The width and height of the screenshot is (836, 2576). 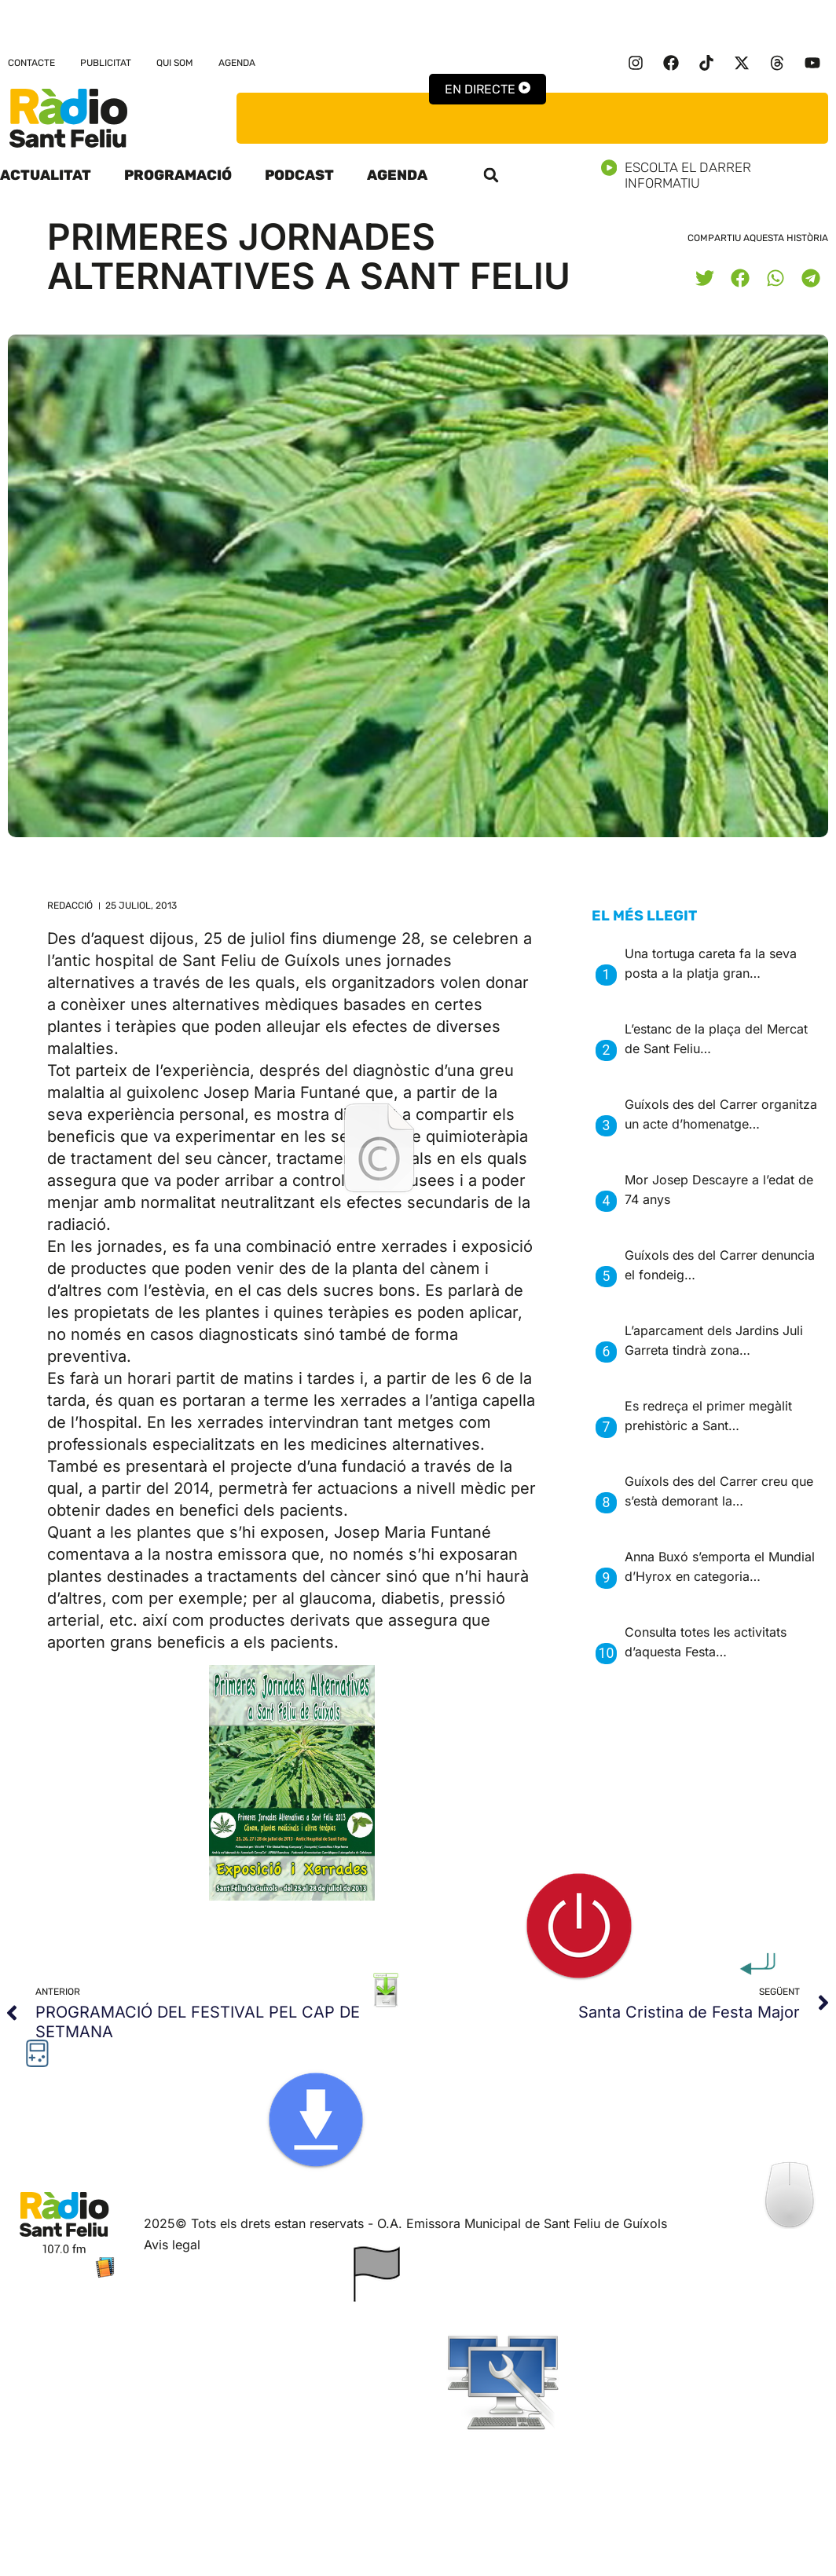 I want to click on access network and connection settings, so click(x=503, y=2382).